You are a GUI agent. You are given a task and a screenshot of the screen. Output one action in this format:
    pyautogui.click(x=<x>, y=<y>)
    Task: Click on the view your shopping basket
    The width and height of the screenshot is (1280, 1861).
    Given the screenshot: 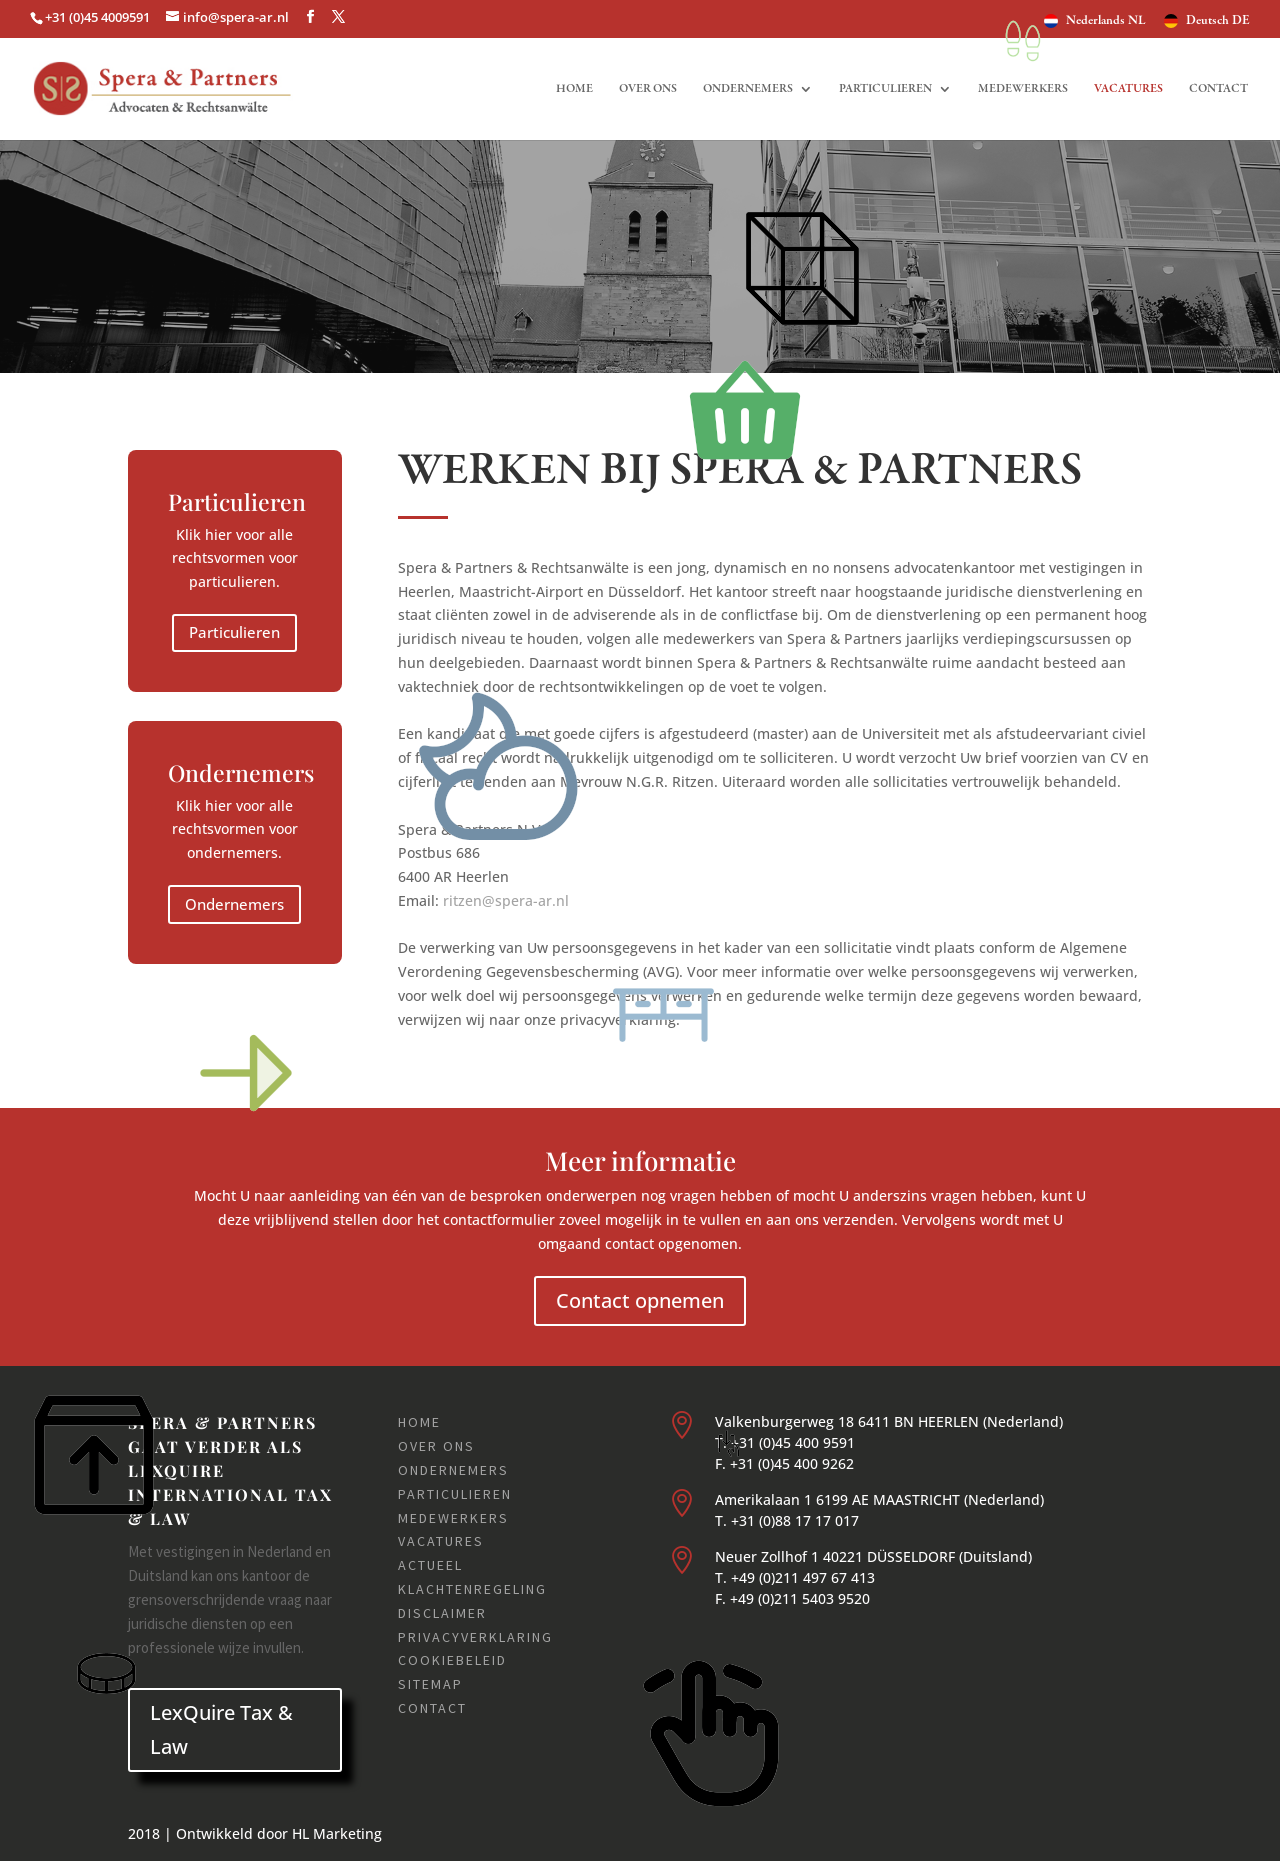 What is the action you would take?
    pyautogui.click(x=745, y=416)
    